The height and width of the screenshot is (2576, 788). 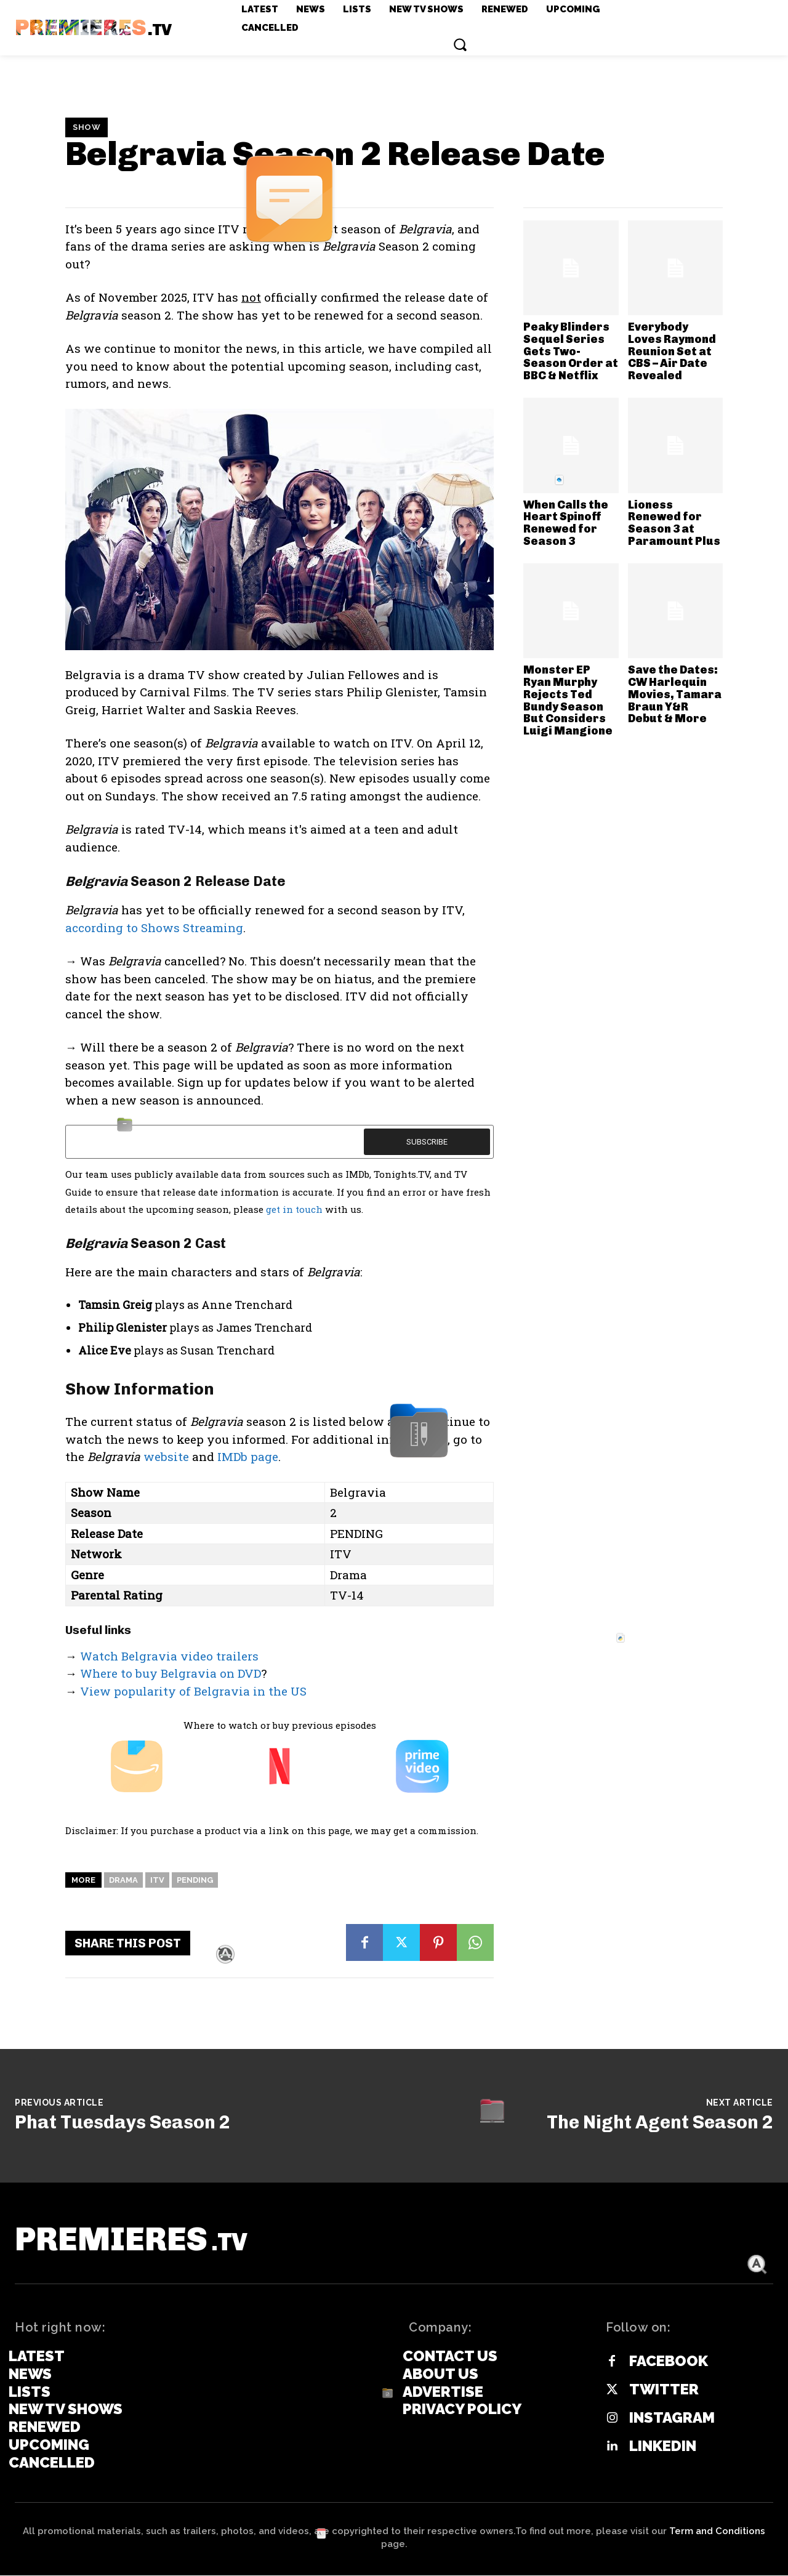 What do you see at coordinates (387, 2393) in the screenshot?
I see `open your documents folder` at bounding box center [387, 2393].